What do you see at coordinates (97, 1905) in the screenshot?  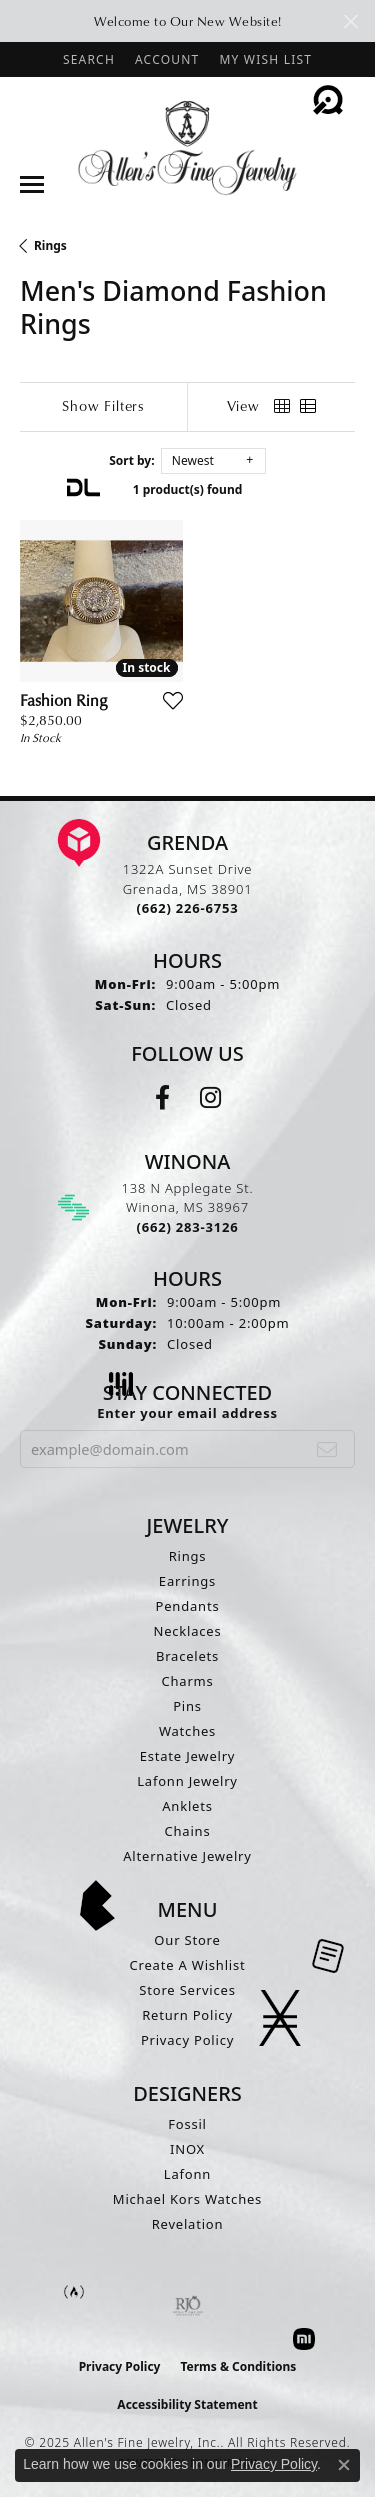 I see `bulma CSS framework logo` at bounding box center [97, 1905].